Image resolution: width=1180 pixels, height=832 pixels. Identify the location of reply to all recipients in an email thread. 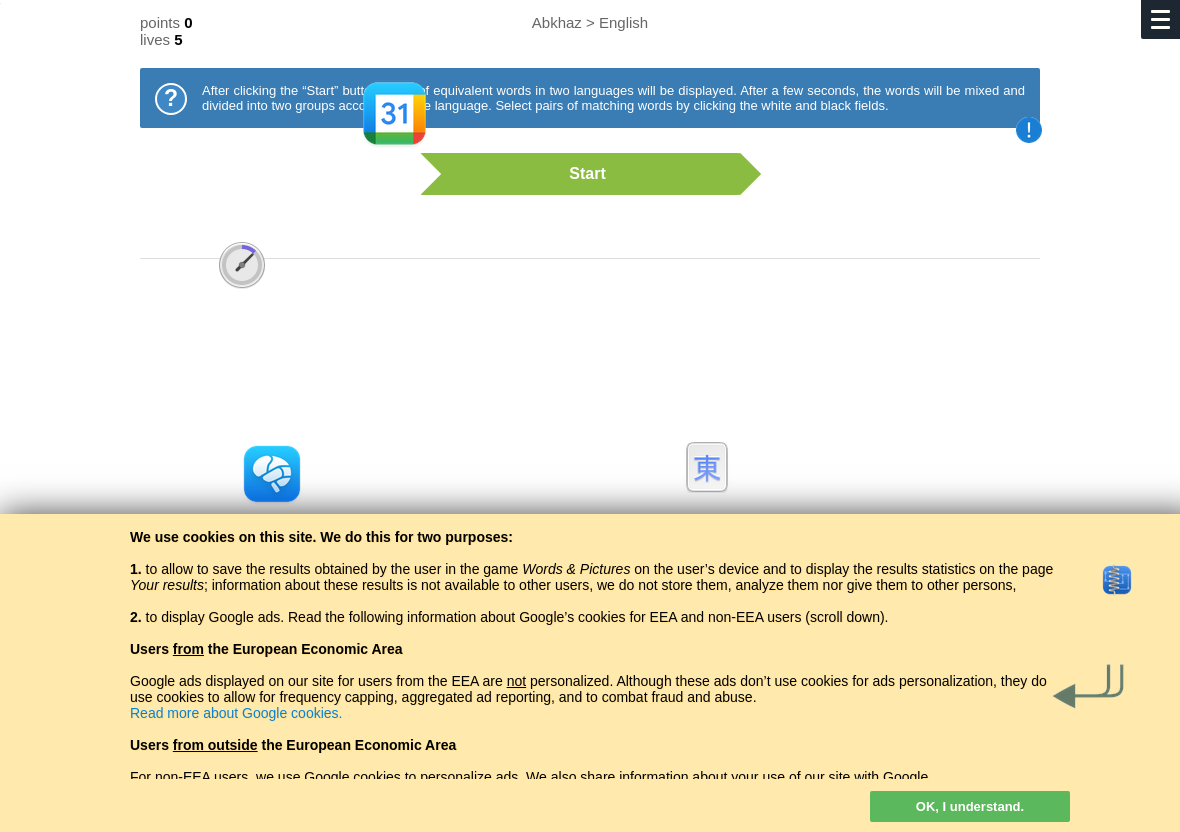
(1087, 686).